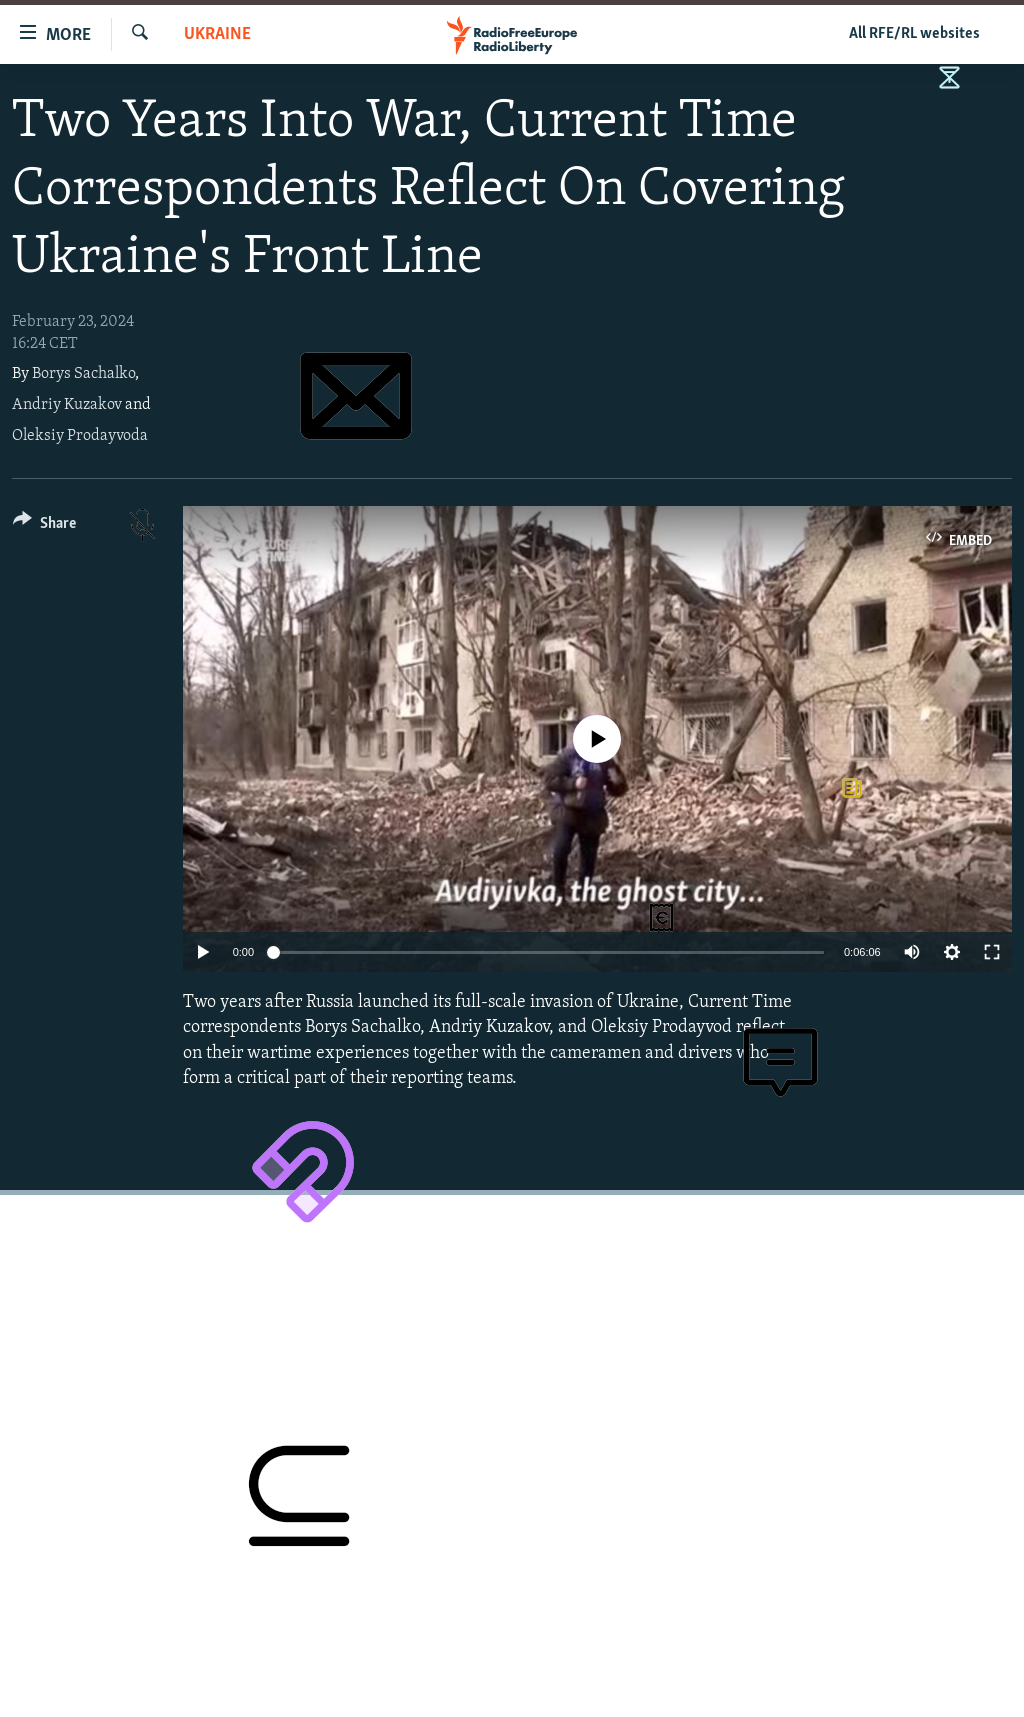 The width and height of the screenshot is (1024, 1717). Describe the element at coordinates (356, 396) in the screenshot. I see `open your inbox` at that location.